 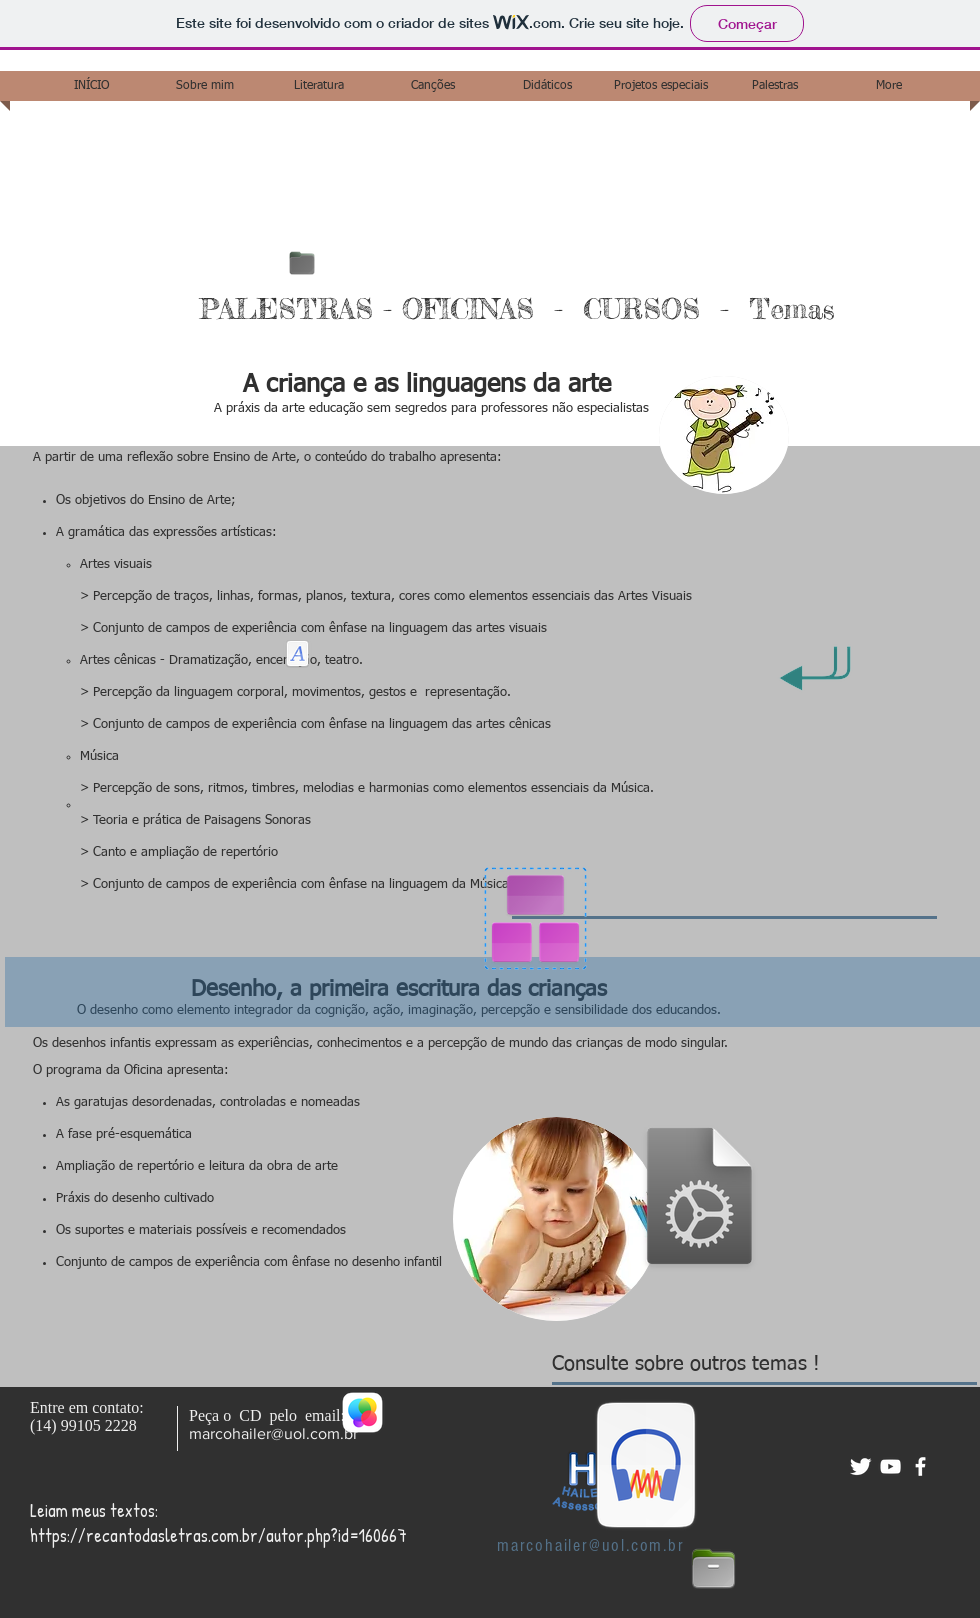 I want to click on open Game Center settings, so click(x=362, y=1412).